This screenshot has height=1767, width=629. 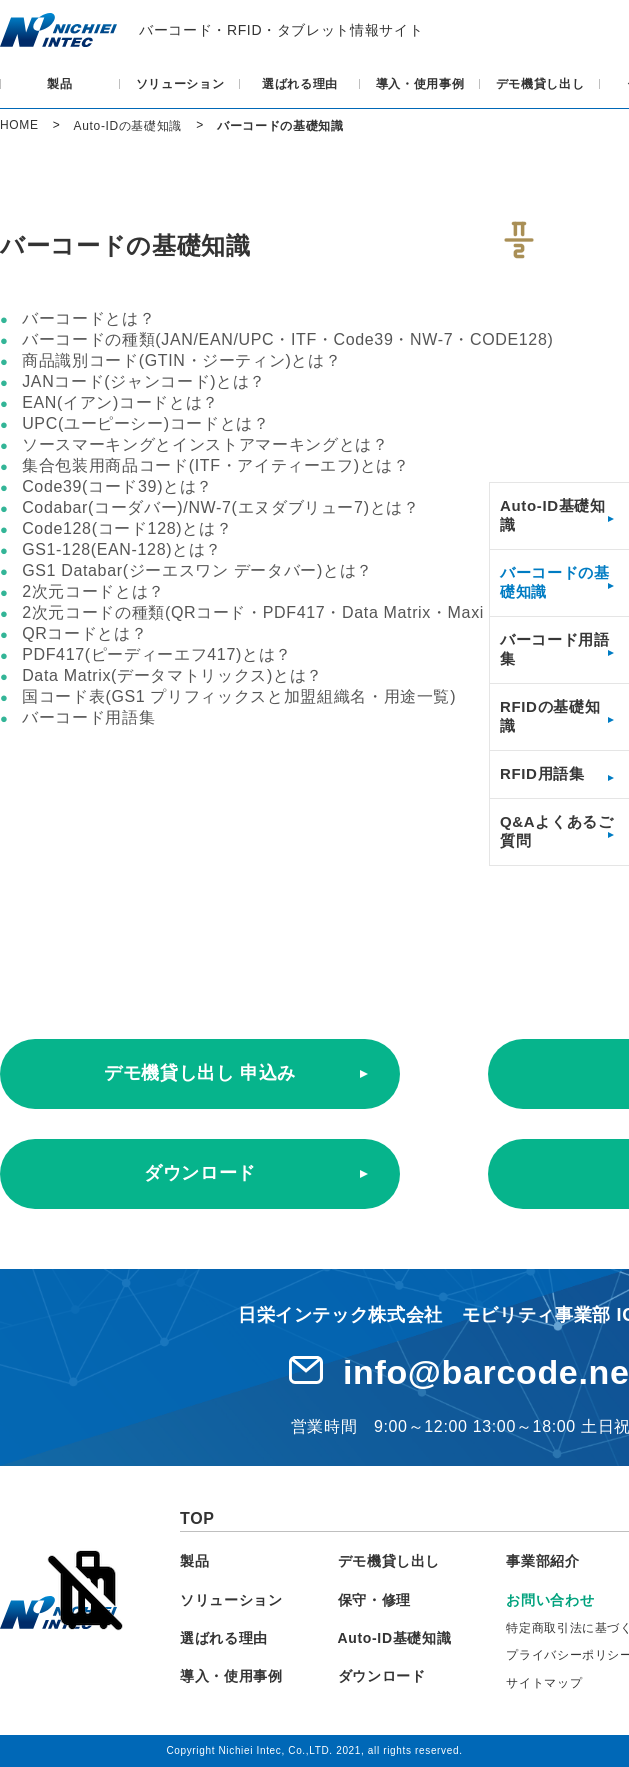 What do you see at coordinates (519, 240) in the screenshot?
I see `represents the mathematical constant π/2 (pi divided by 2)` at bounding box center [519, 240].